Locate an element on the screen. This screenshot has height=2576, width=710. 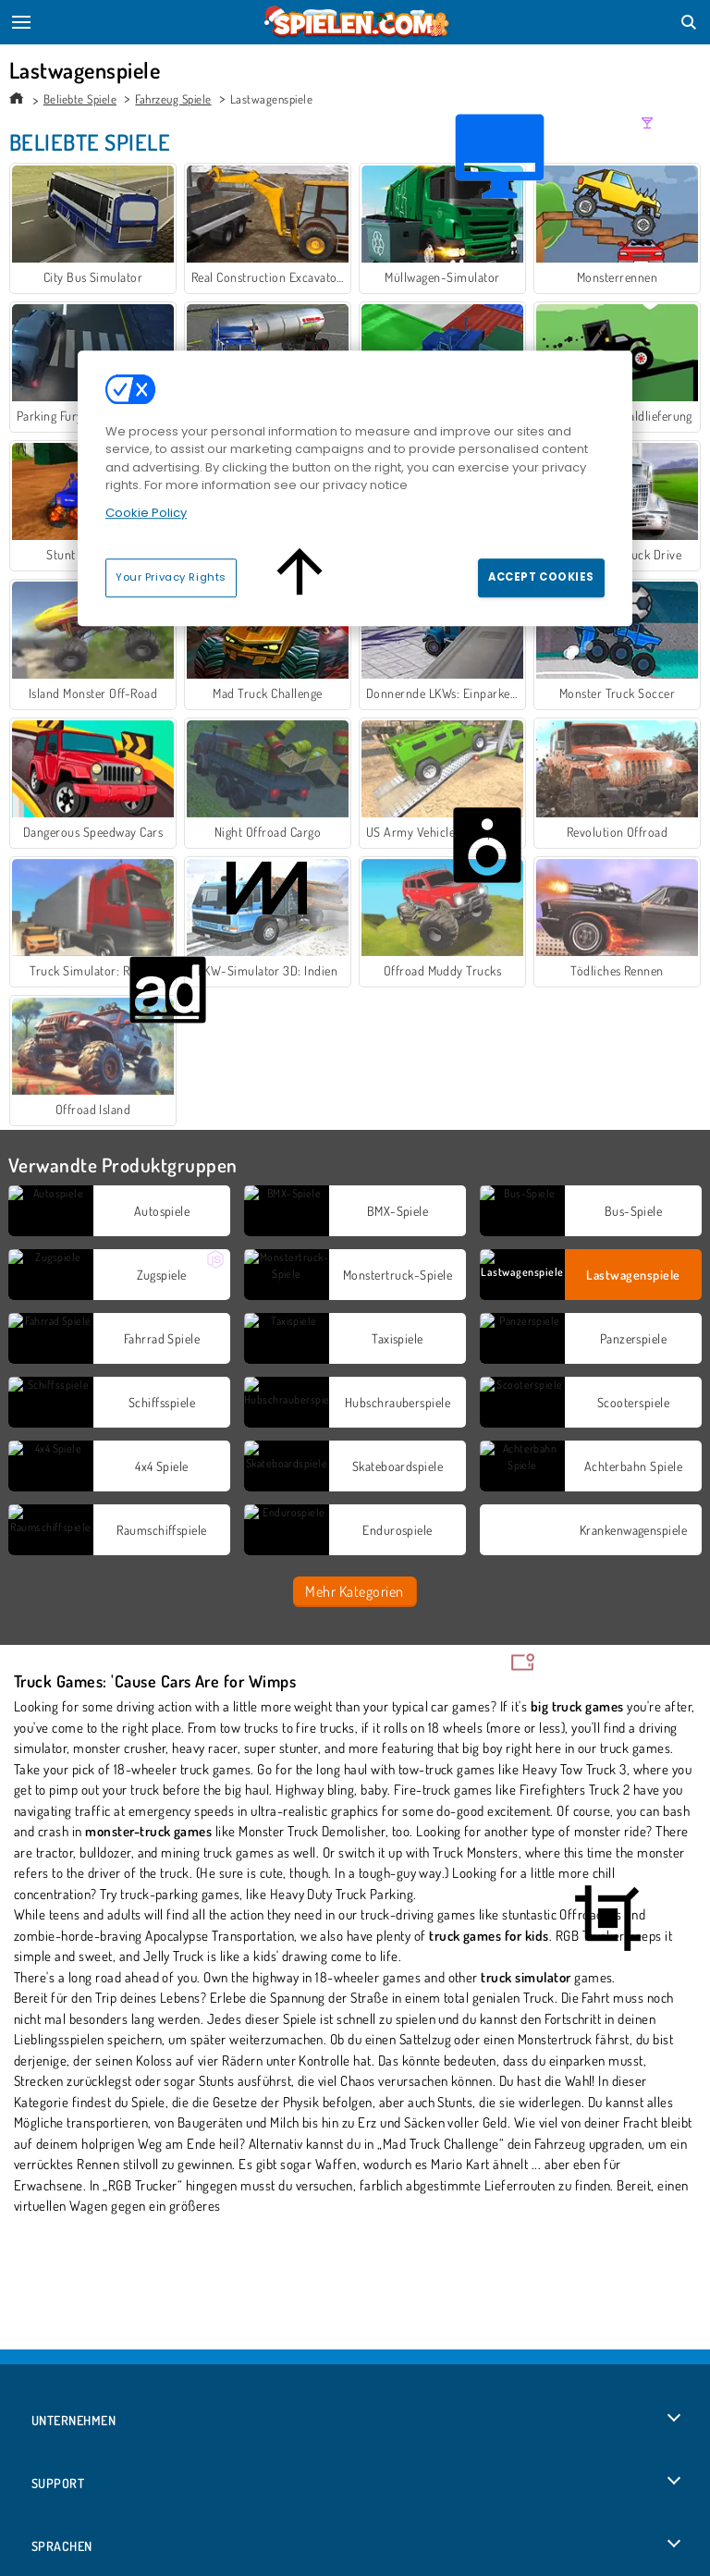
view drink or cocktail menu is located at coordinates (647, 123).